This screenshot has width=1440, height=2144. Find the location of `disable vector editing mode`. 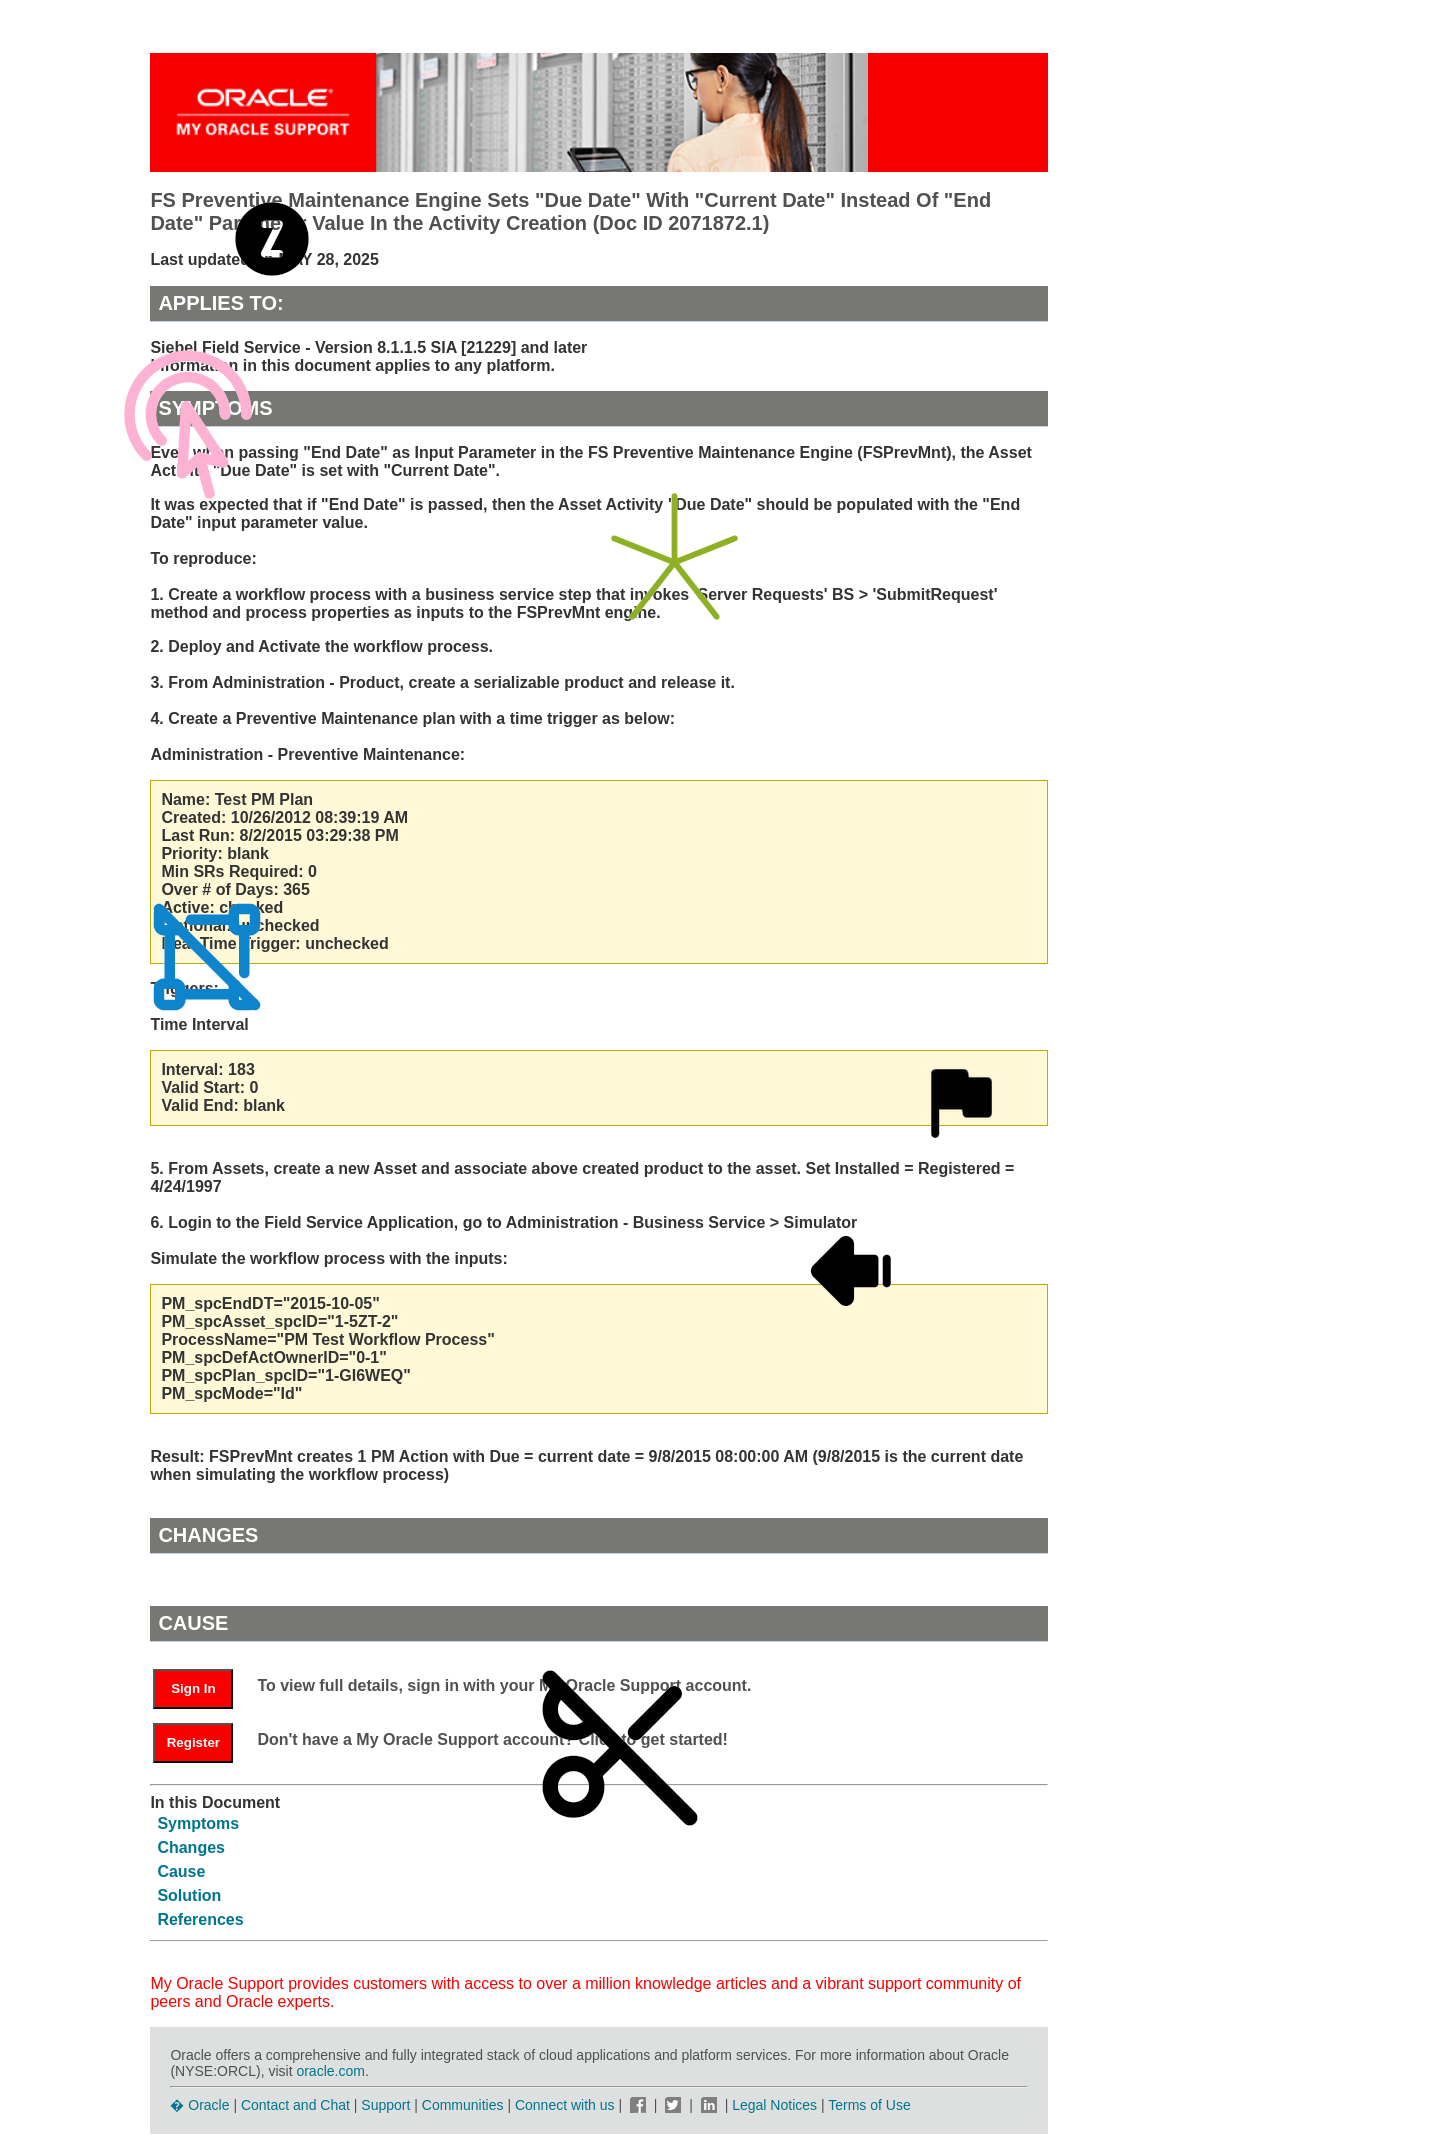

disable vector editing mode is located at coordinates (207, 957).